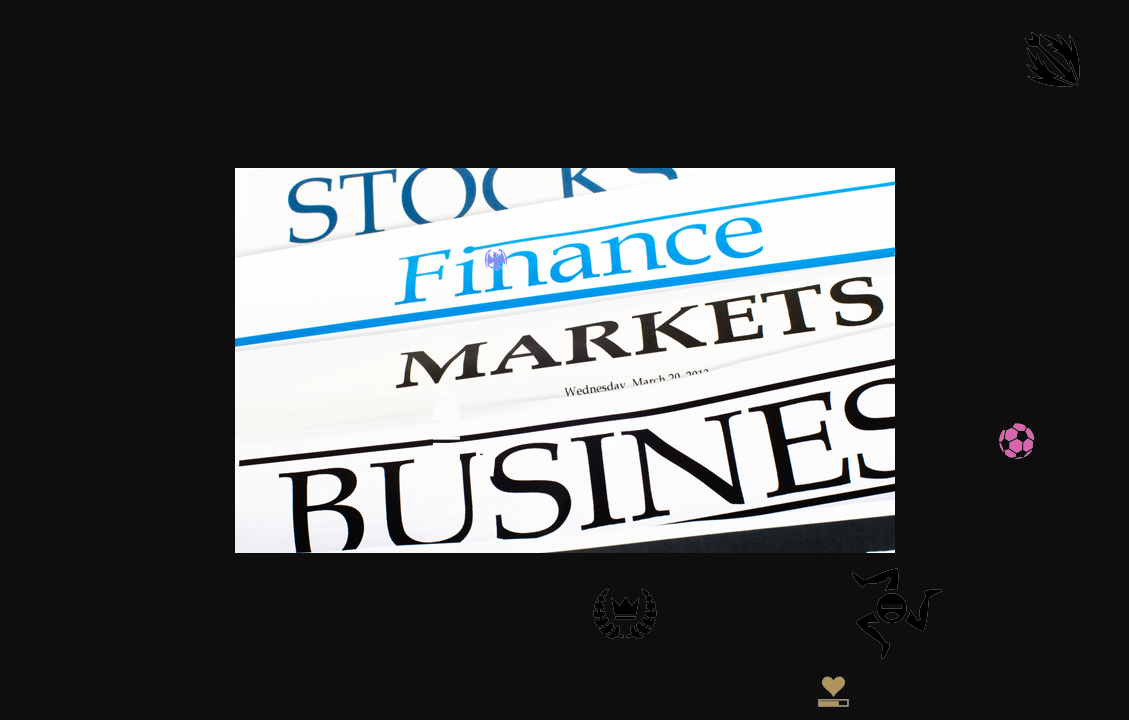  I want to click on access soccer or football games, so click(1017, 441).